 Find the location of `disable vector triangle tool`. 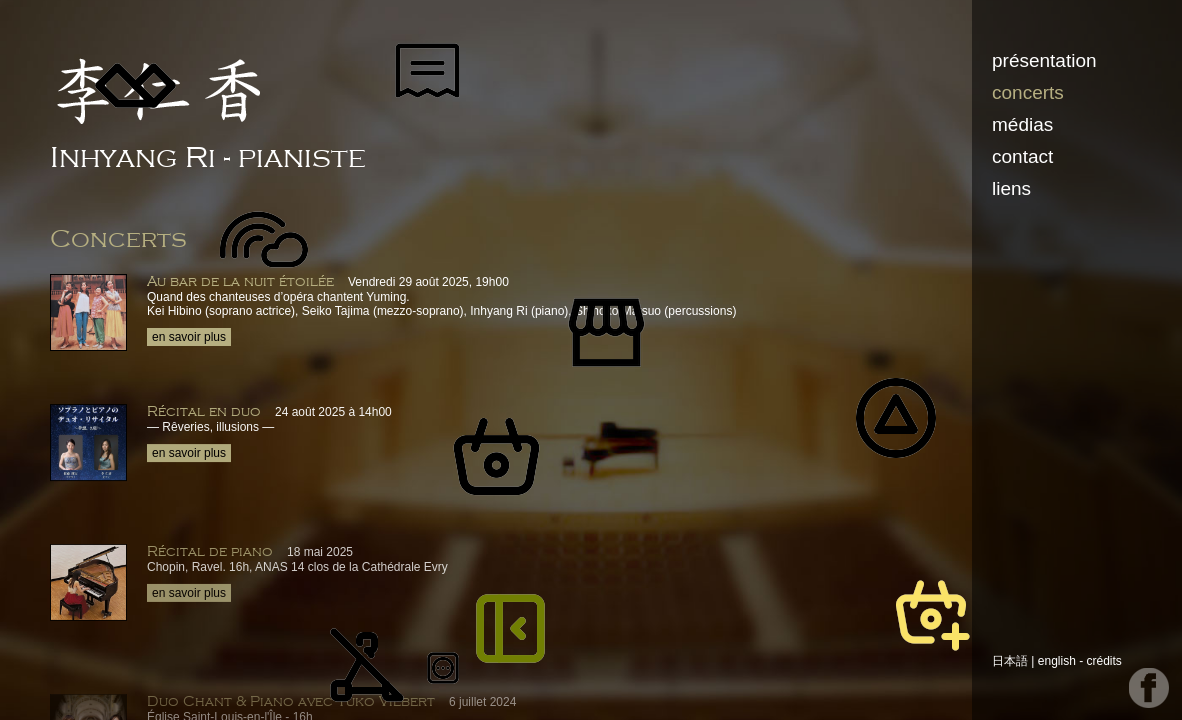

disable vector triangle tool is located at coordinates (367, 665).